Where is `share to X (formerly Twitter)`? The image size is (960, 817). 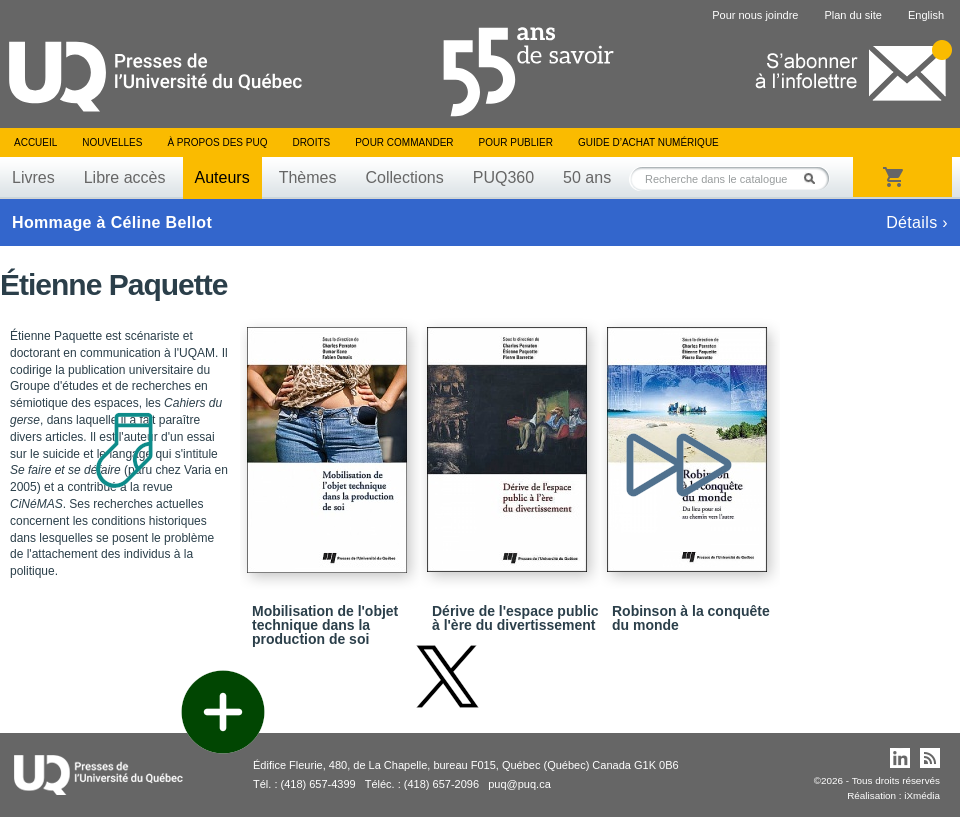 share to X (formerly Twitter) is located at coordinates (447, 676).